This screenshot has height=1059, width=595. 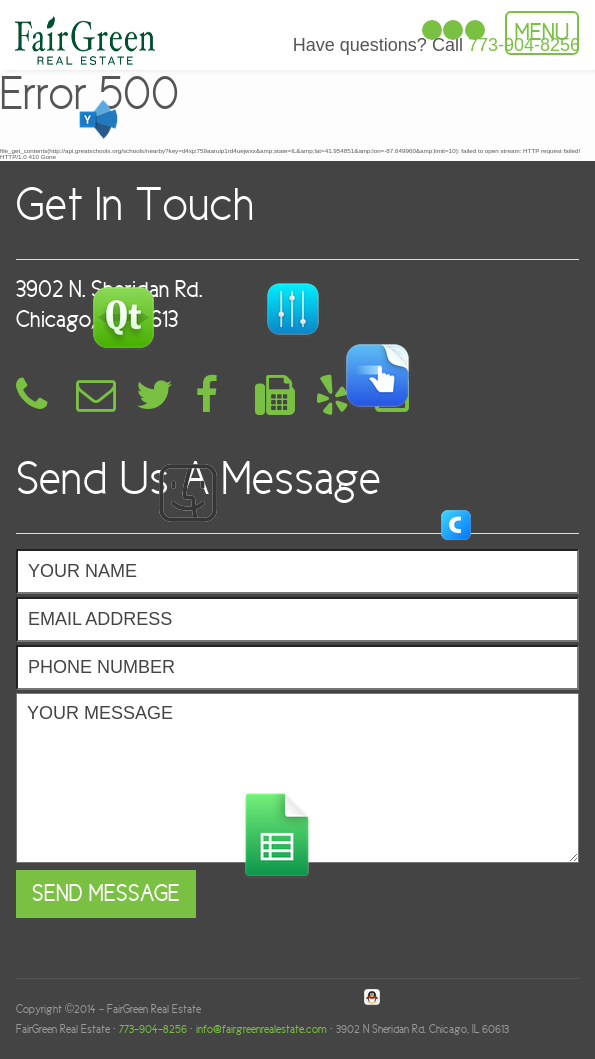 I want to click on launch Qt D-Bus Viewer application, so click(x=123, y=317).